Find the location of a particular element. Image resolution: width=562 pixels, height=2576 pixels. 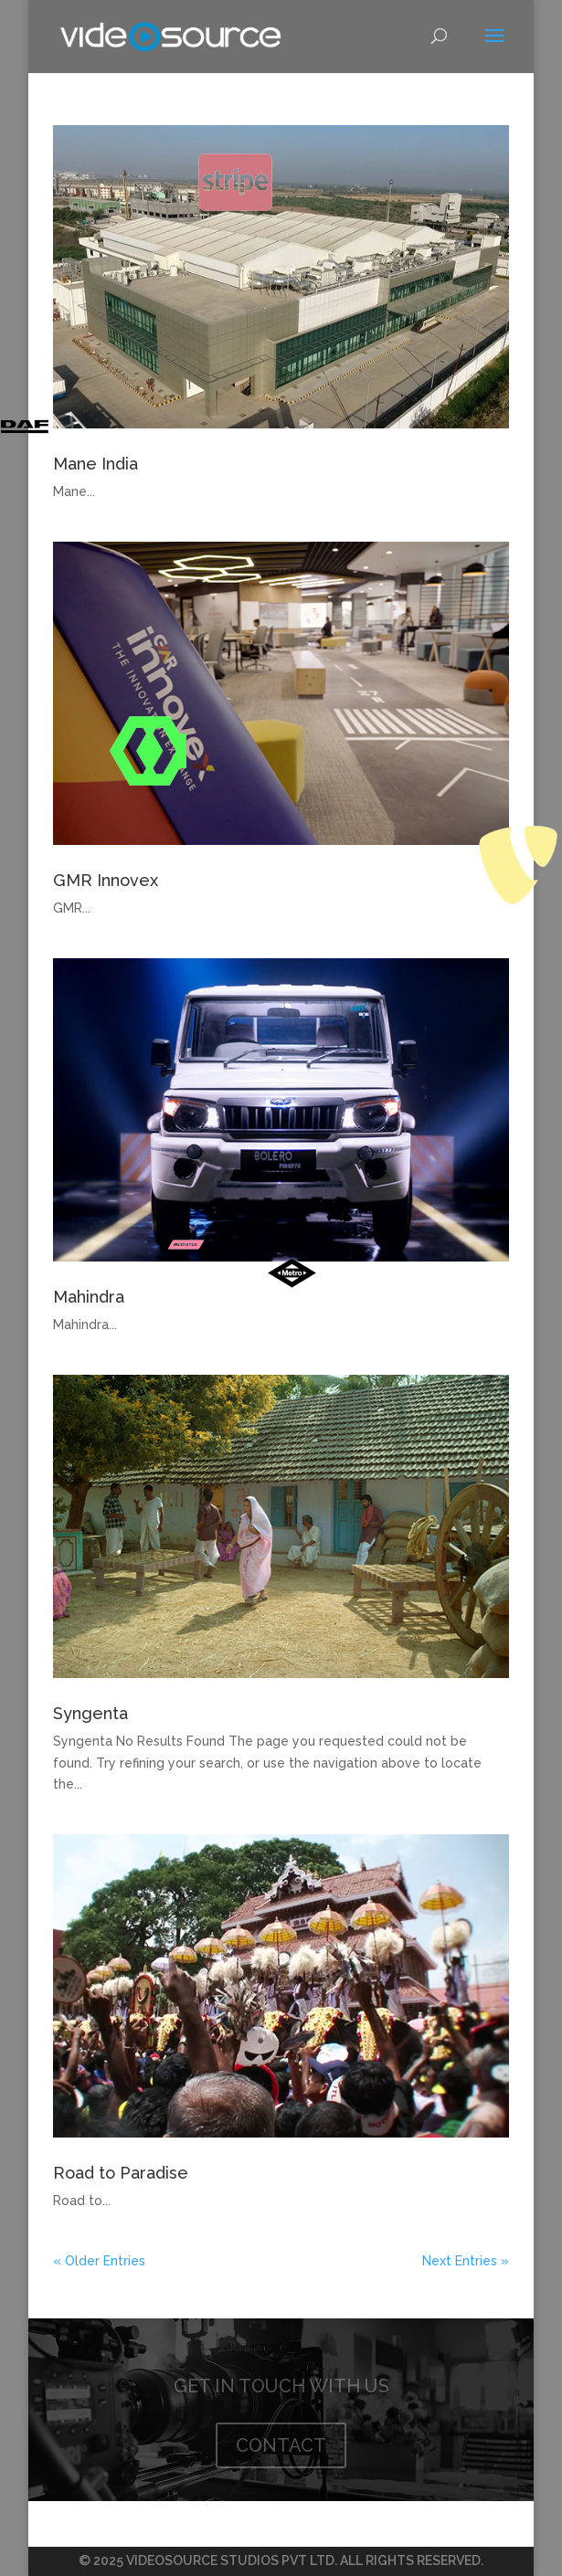

DAF Trucks company logo is located at coordinates (25, 427).